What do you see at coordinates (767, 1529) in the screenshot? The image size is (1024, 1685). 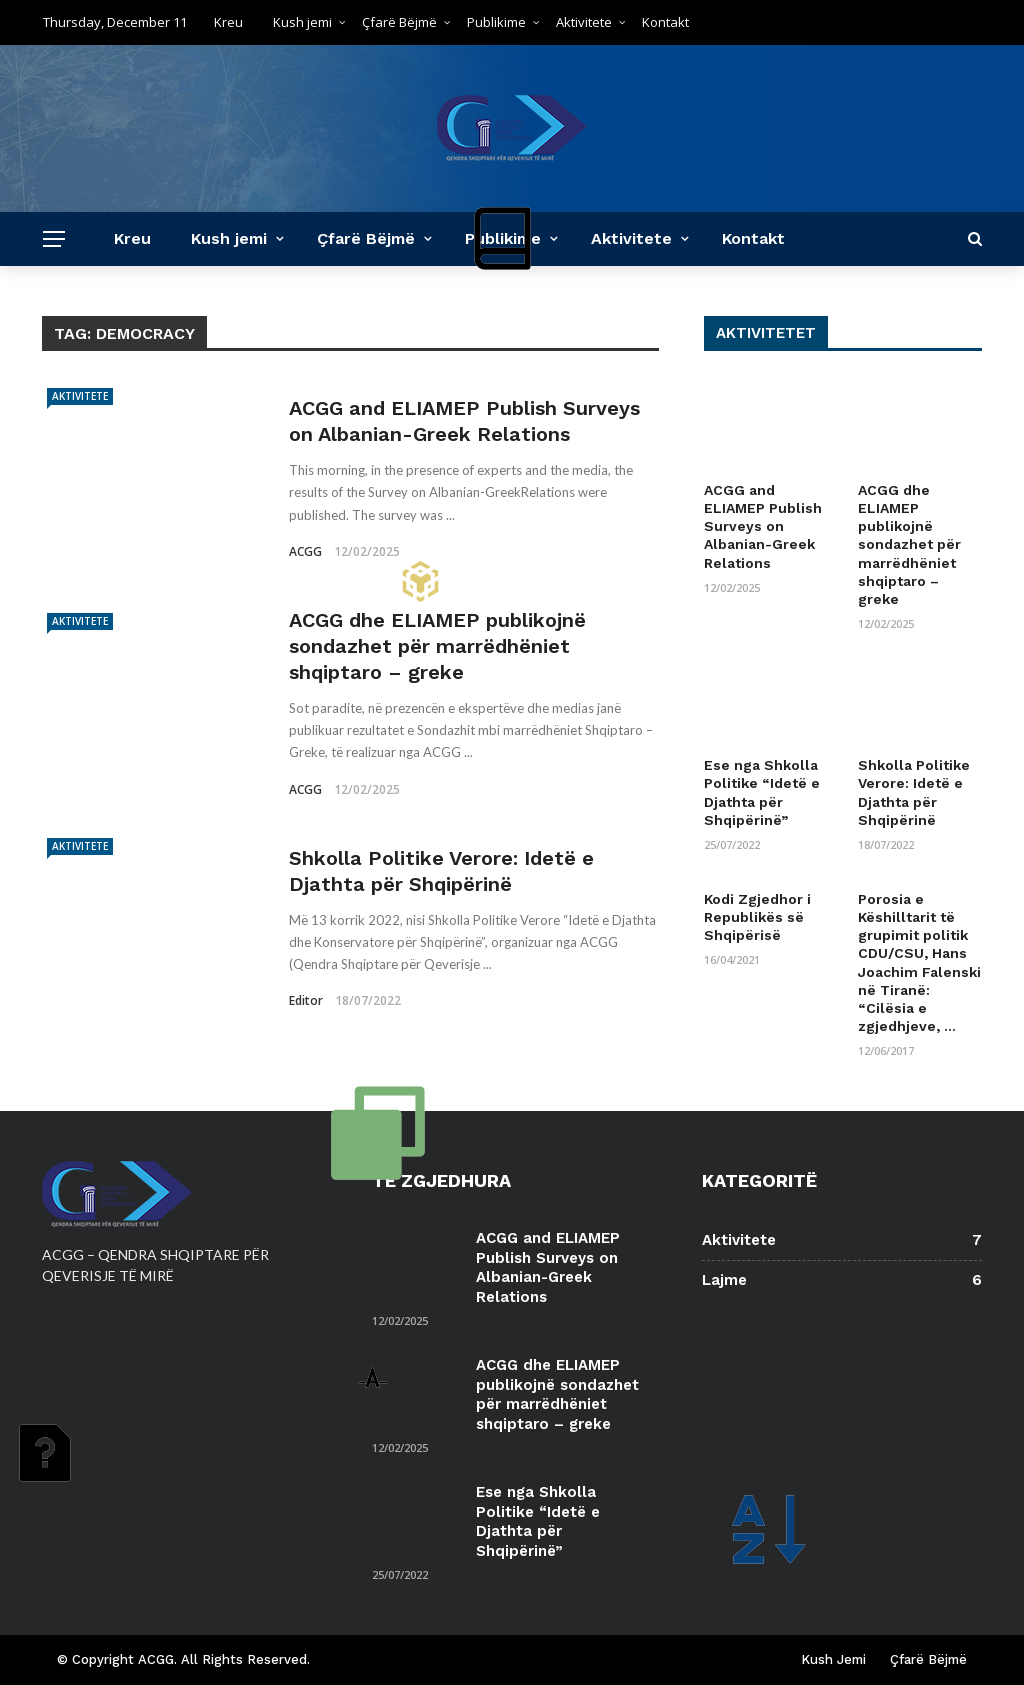 I see `sort items alphabetically from A to Z` at bounding box center [767, 1529].